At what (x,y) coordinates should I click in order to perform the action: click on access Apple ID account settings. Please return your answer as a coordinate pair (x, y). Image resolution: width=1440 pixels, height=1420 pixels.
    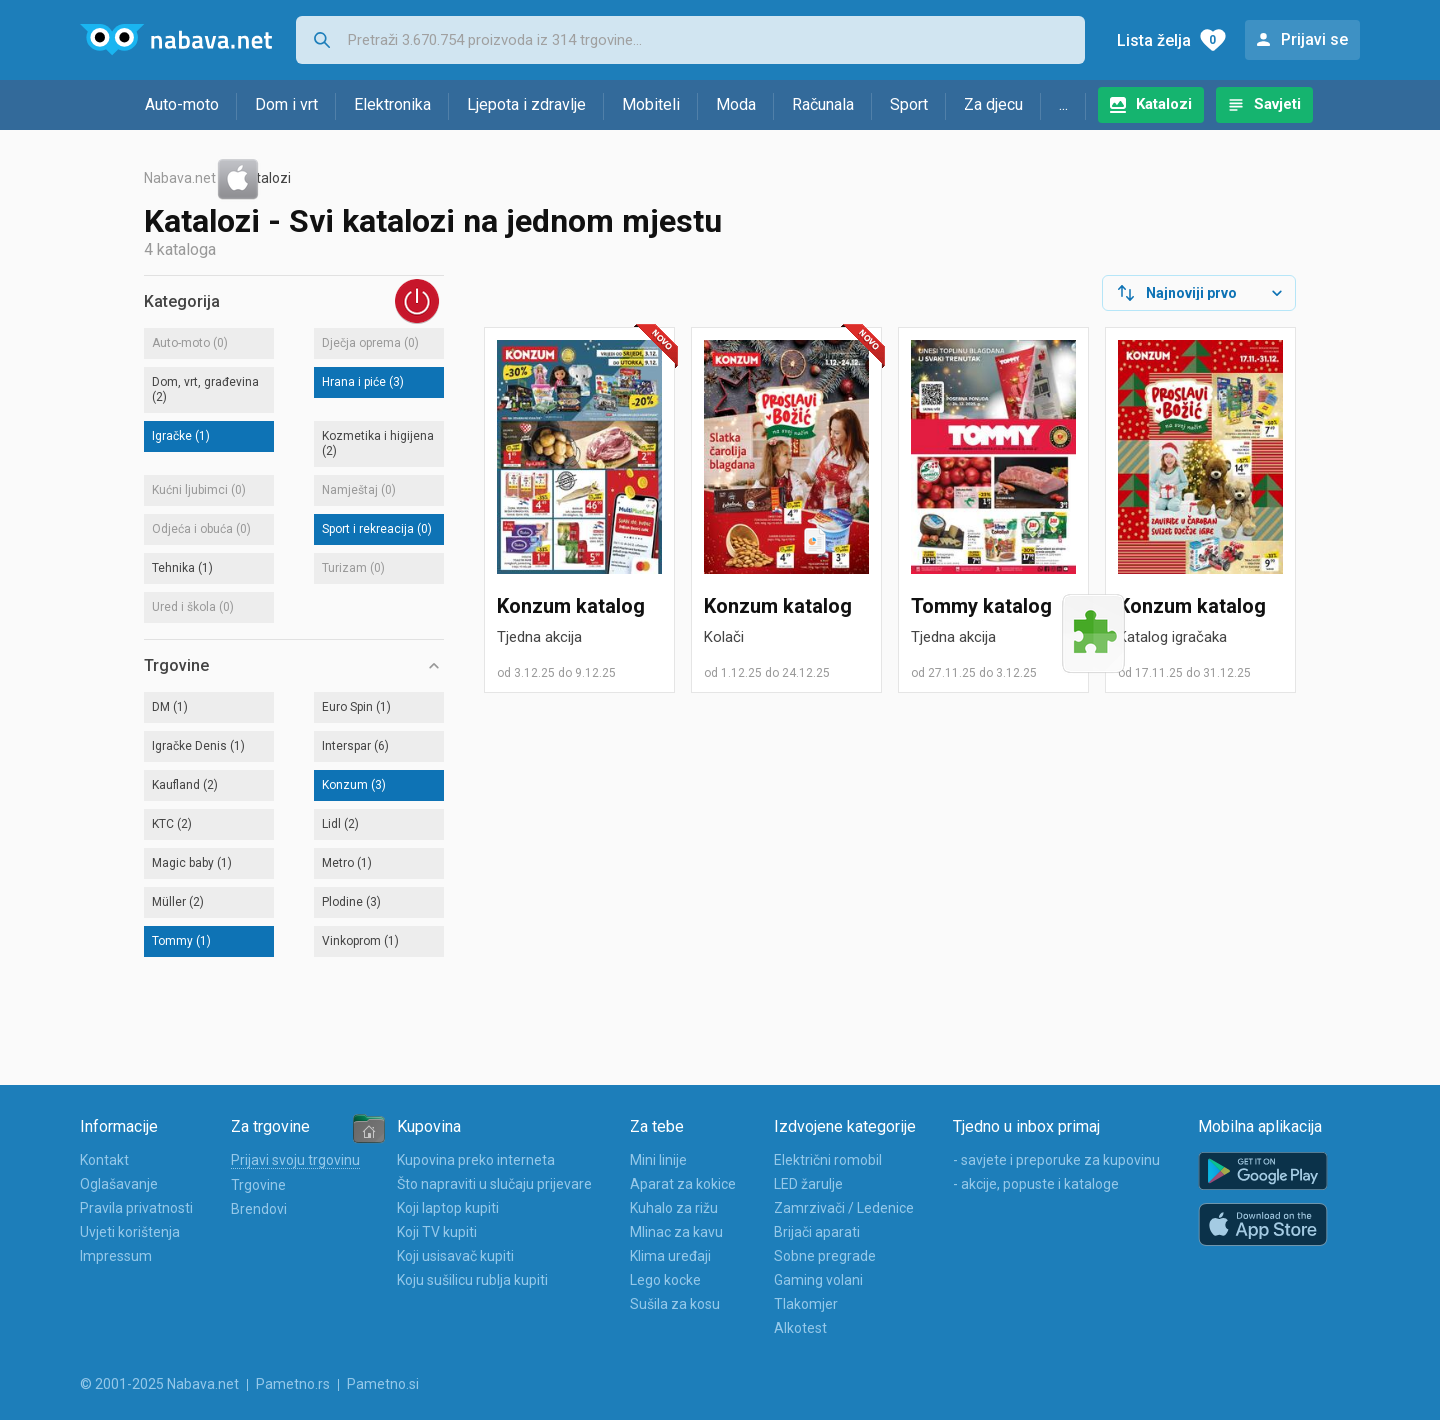
    Looking at the image, I should click on (238, 179).